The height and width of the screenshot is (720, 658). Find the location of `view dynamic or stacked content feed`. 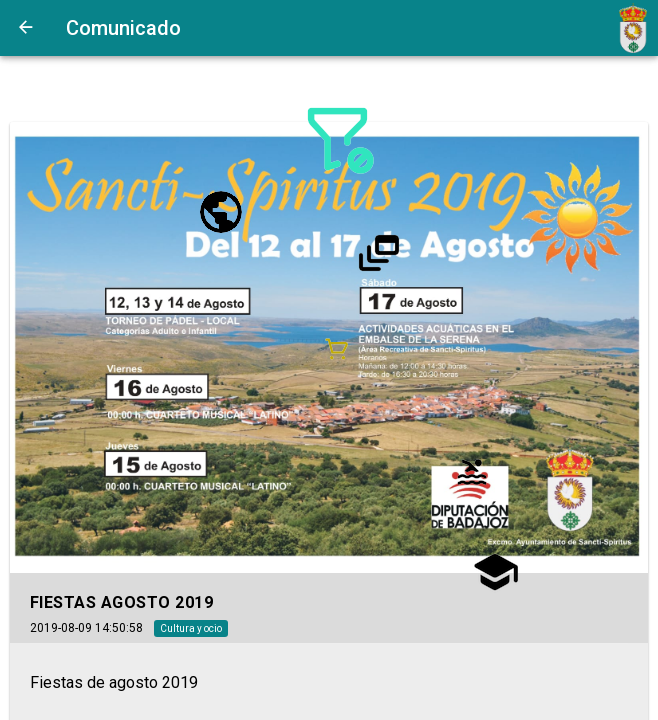

view dynamic or stacked content feed is located at coordinates (379, 253).